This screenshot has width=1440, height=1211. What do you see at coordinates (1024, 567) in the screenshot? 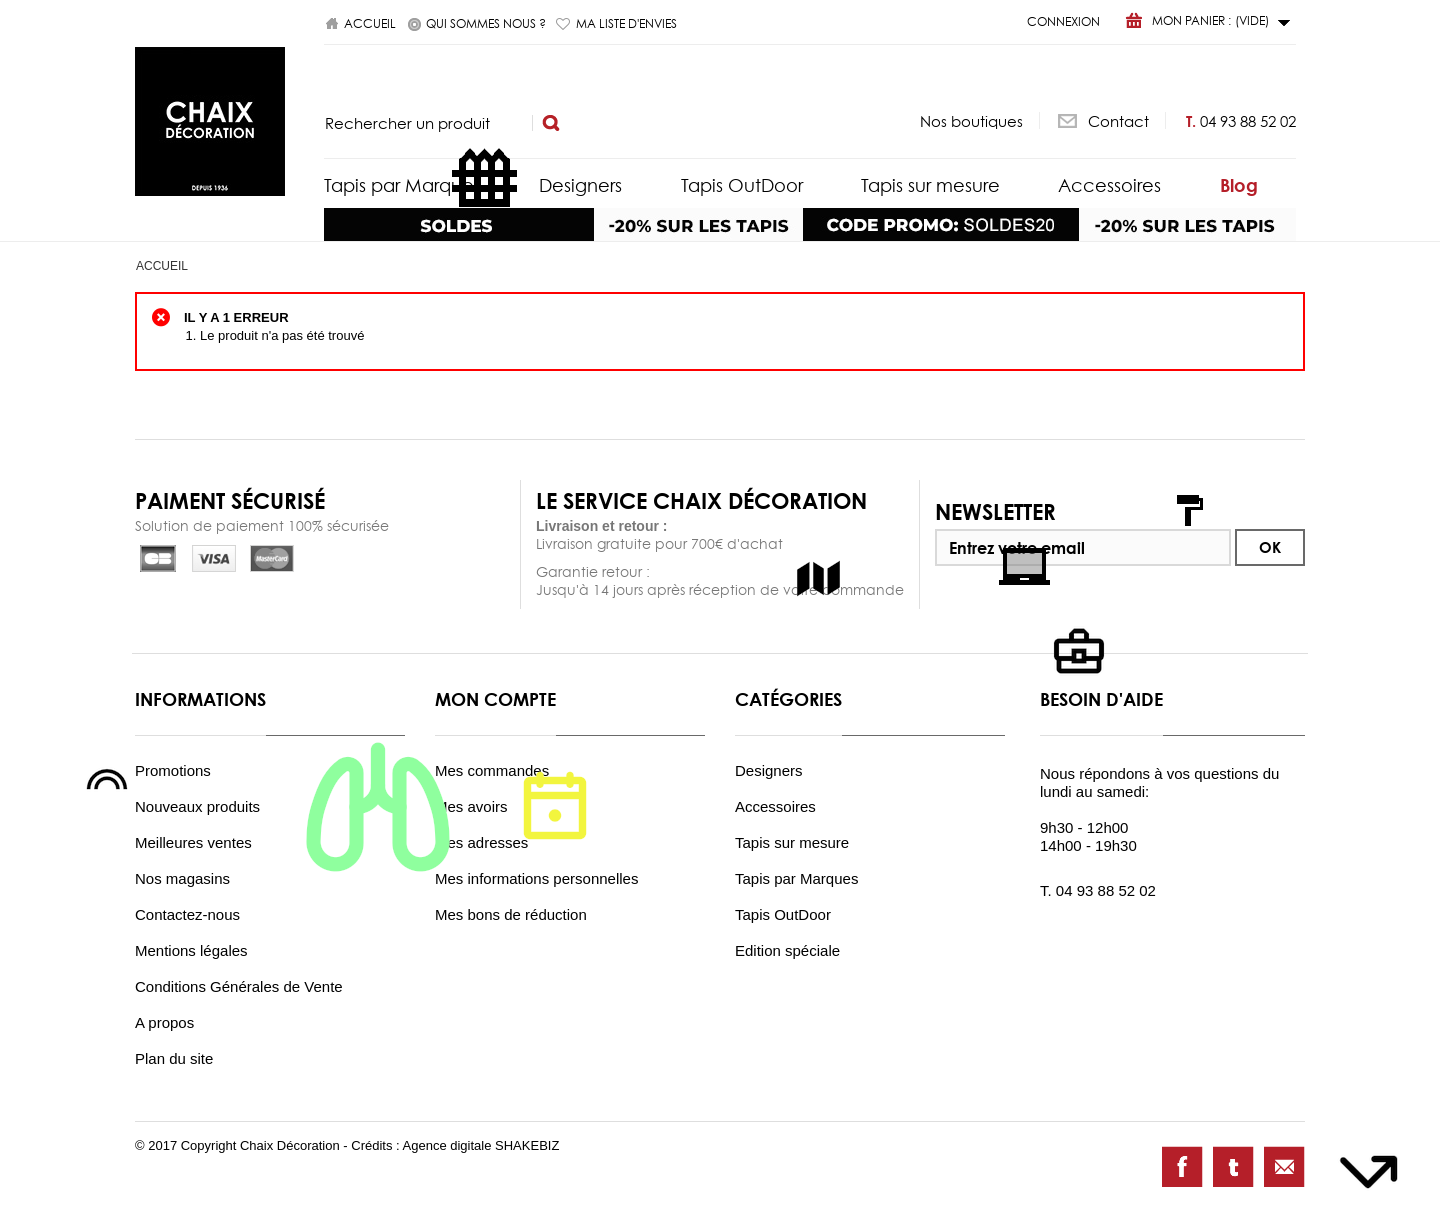
I see `access chromebook or laptop settings` at bounding box center [1024, 567].